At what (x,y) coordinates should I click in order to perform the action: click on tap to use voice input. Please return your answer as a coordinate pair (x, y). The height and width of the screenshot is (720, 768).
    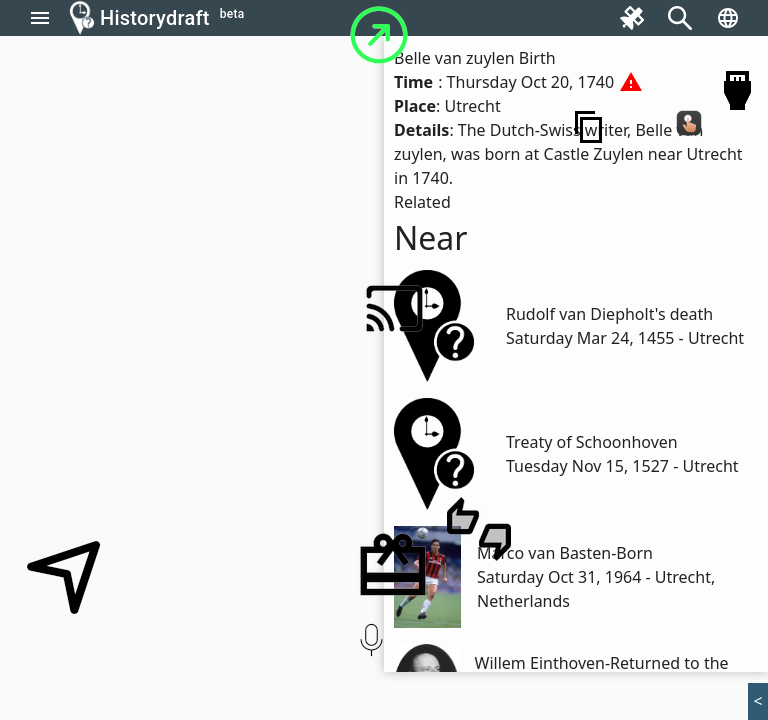
    Looking at the image, I should click on (371, 639).